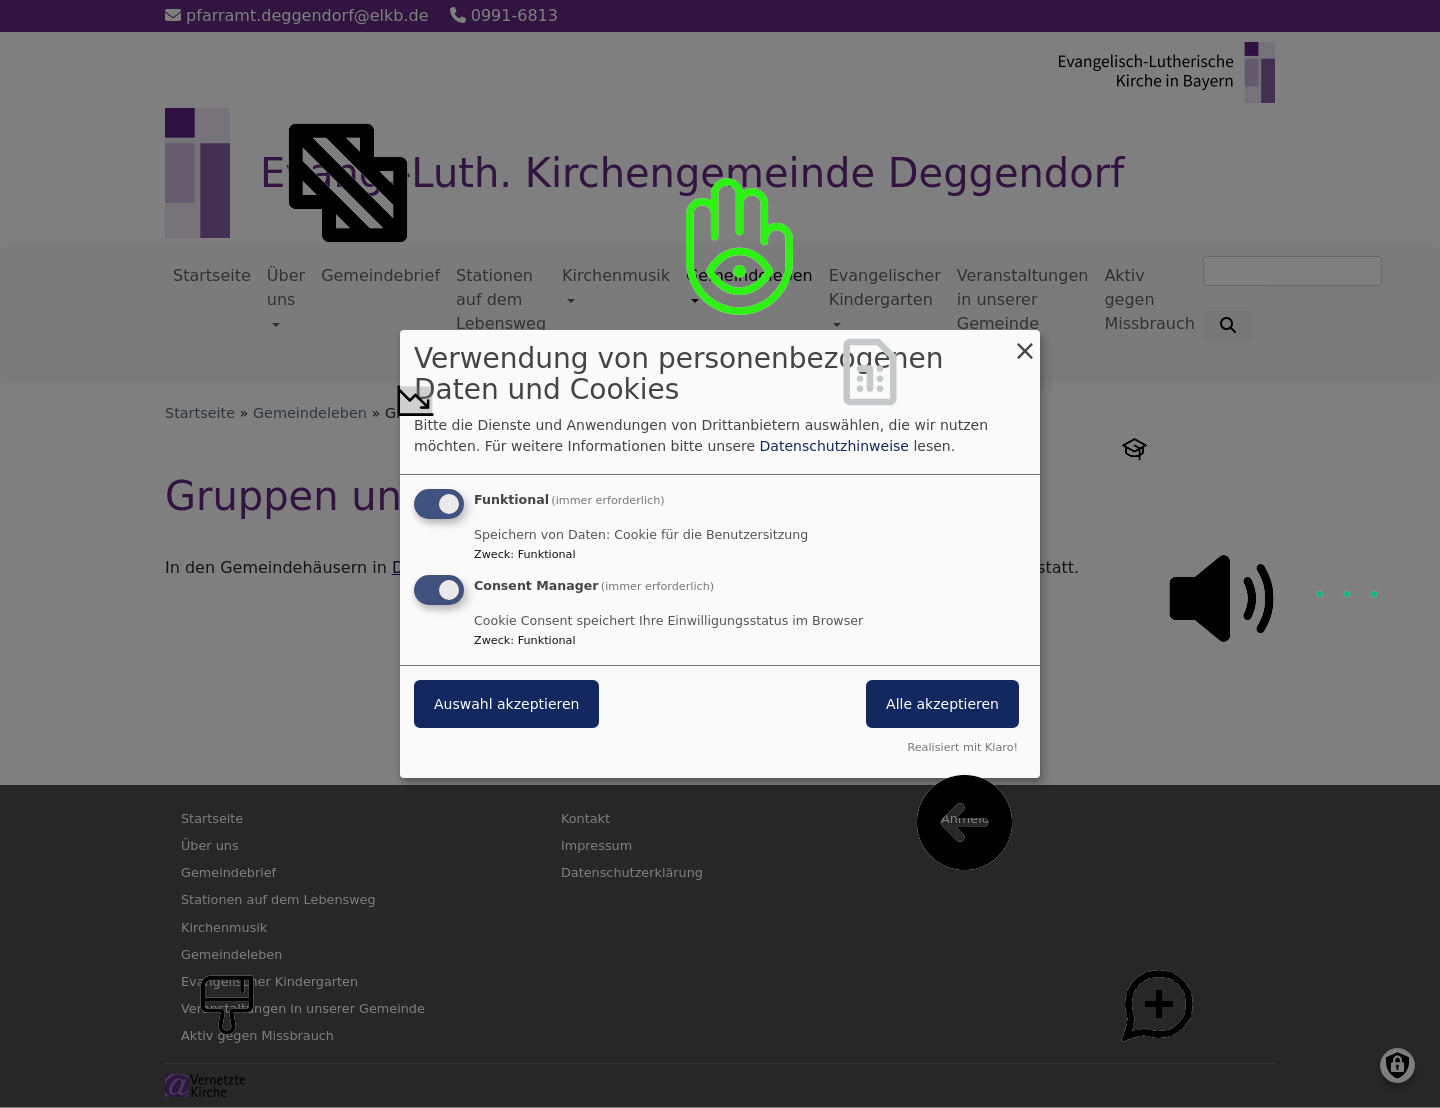  I want to click on view declining trend data, so click(415, 400).